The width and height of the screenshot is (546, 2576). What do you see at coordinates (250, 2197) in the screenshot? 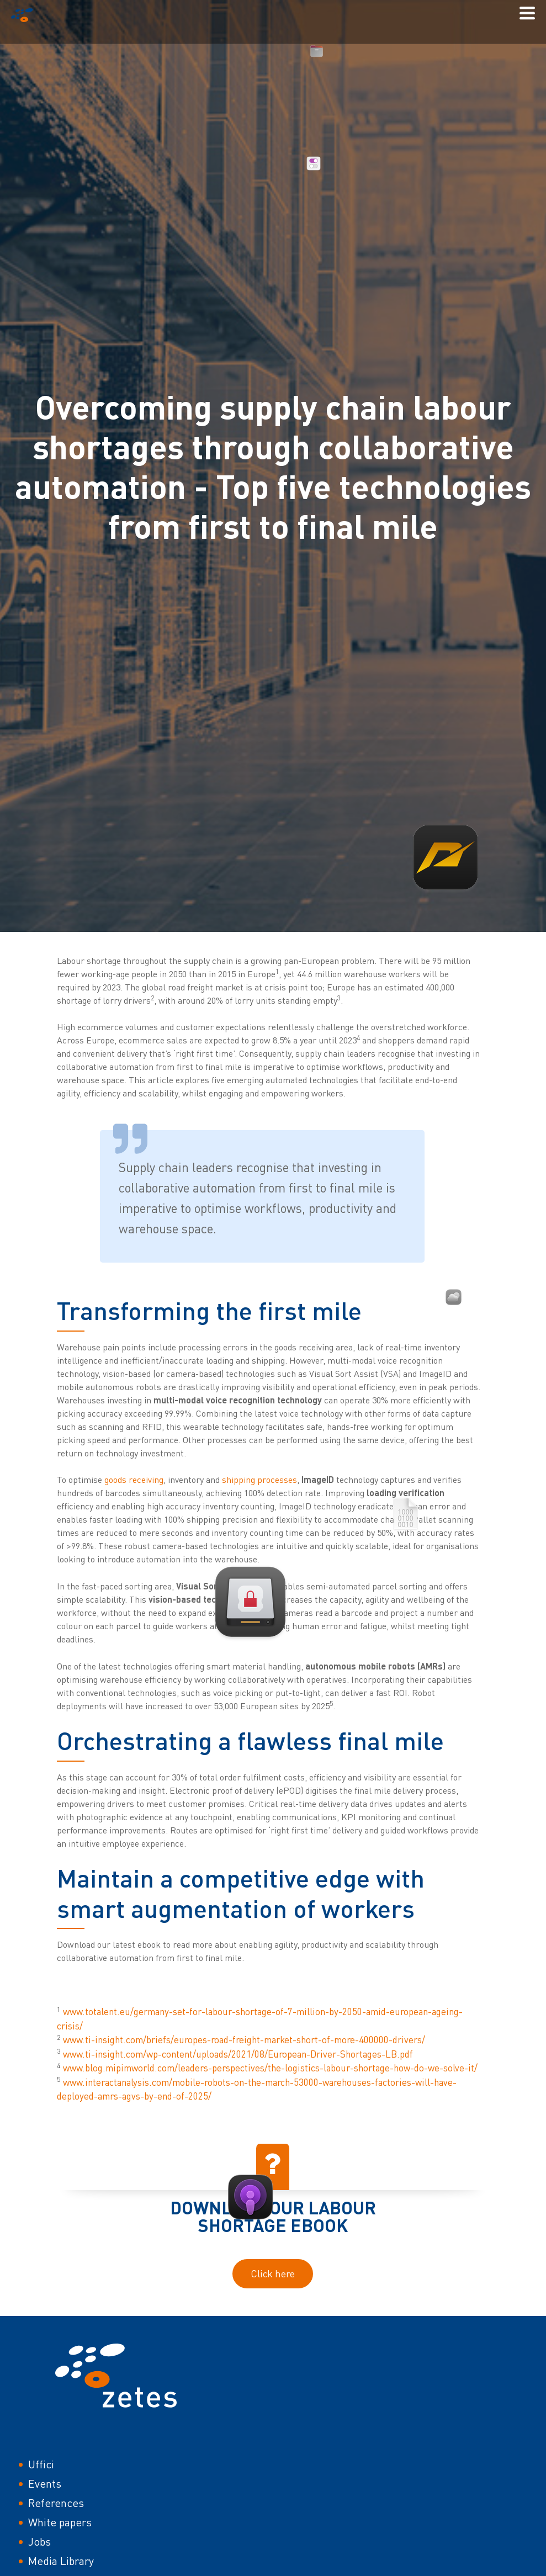
I see `open the podcasts app` at bounding box center [250, 2197].